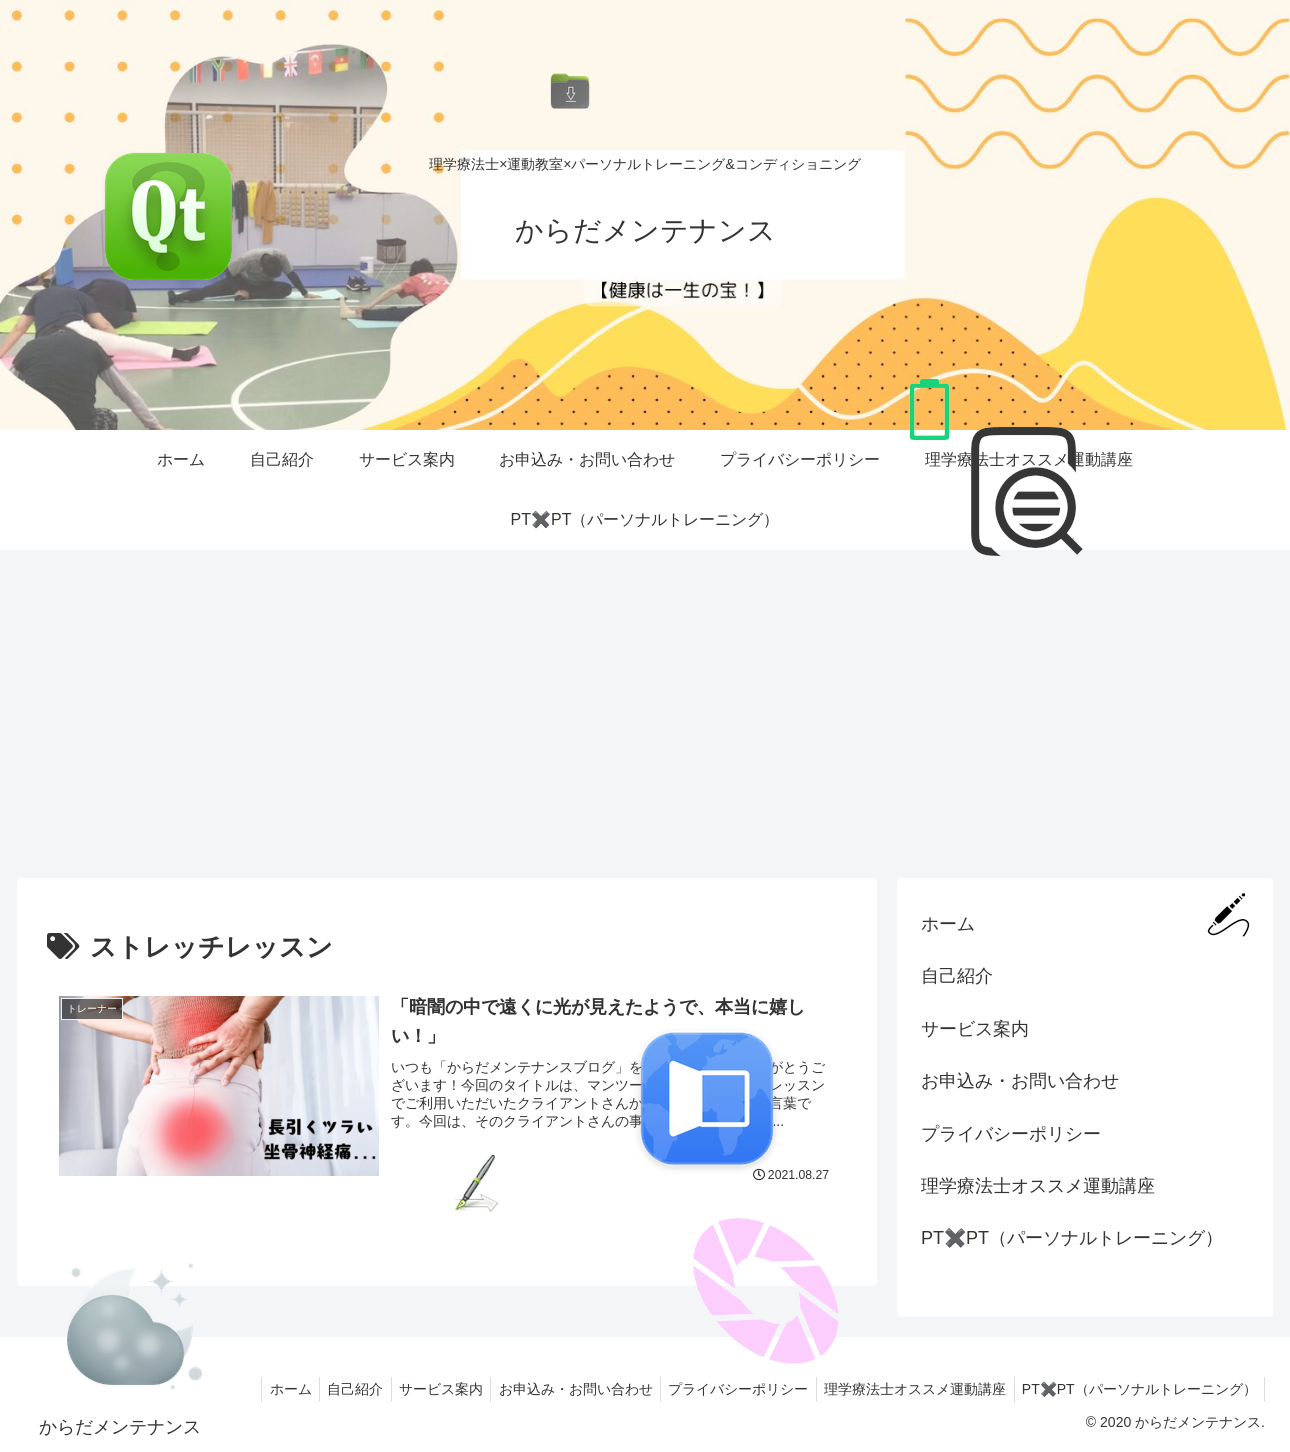 This screenshot has width=1290, height=1452. What do you see at coordinates (474, 1183) in the screenshot?
I see `set text direction to left-to-right` at bounding box center [474, 1183].